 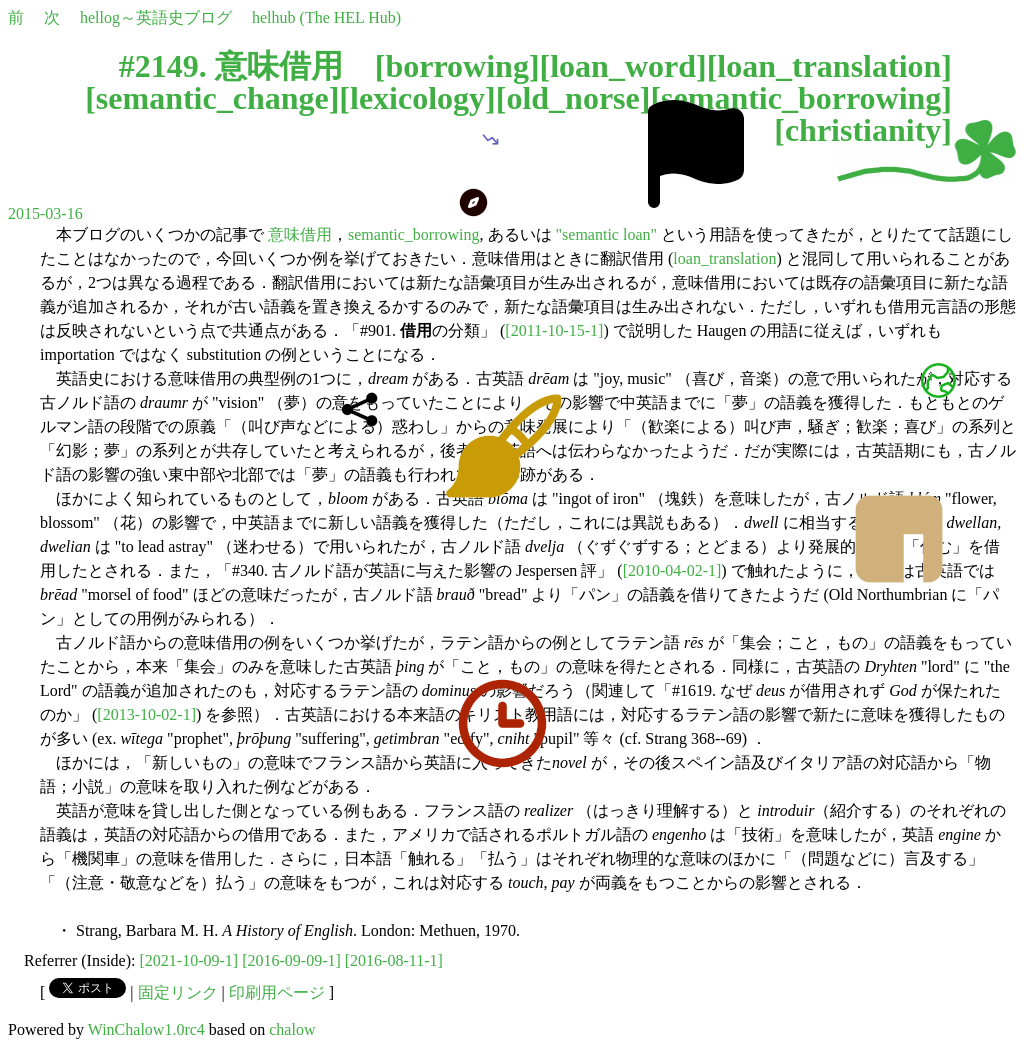 I want to click on indicates a downward trend or decline, so click(x=490, y=139).